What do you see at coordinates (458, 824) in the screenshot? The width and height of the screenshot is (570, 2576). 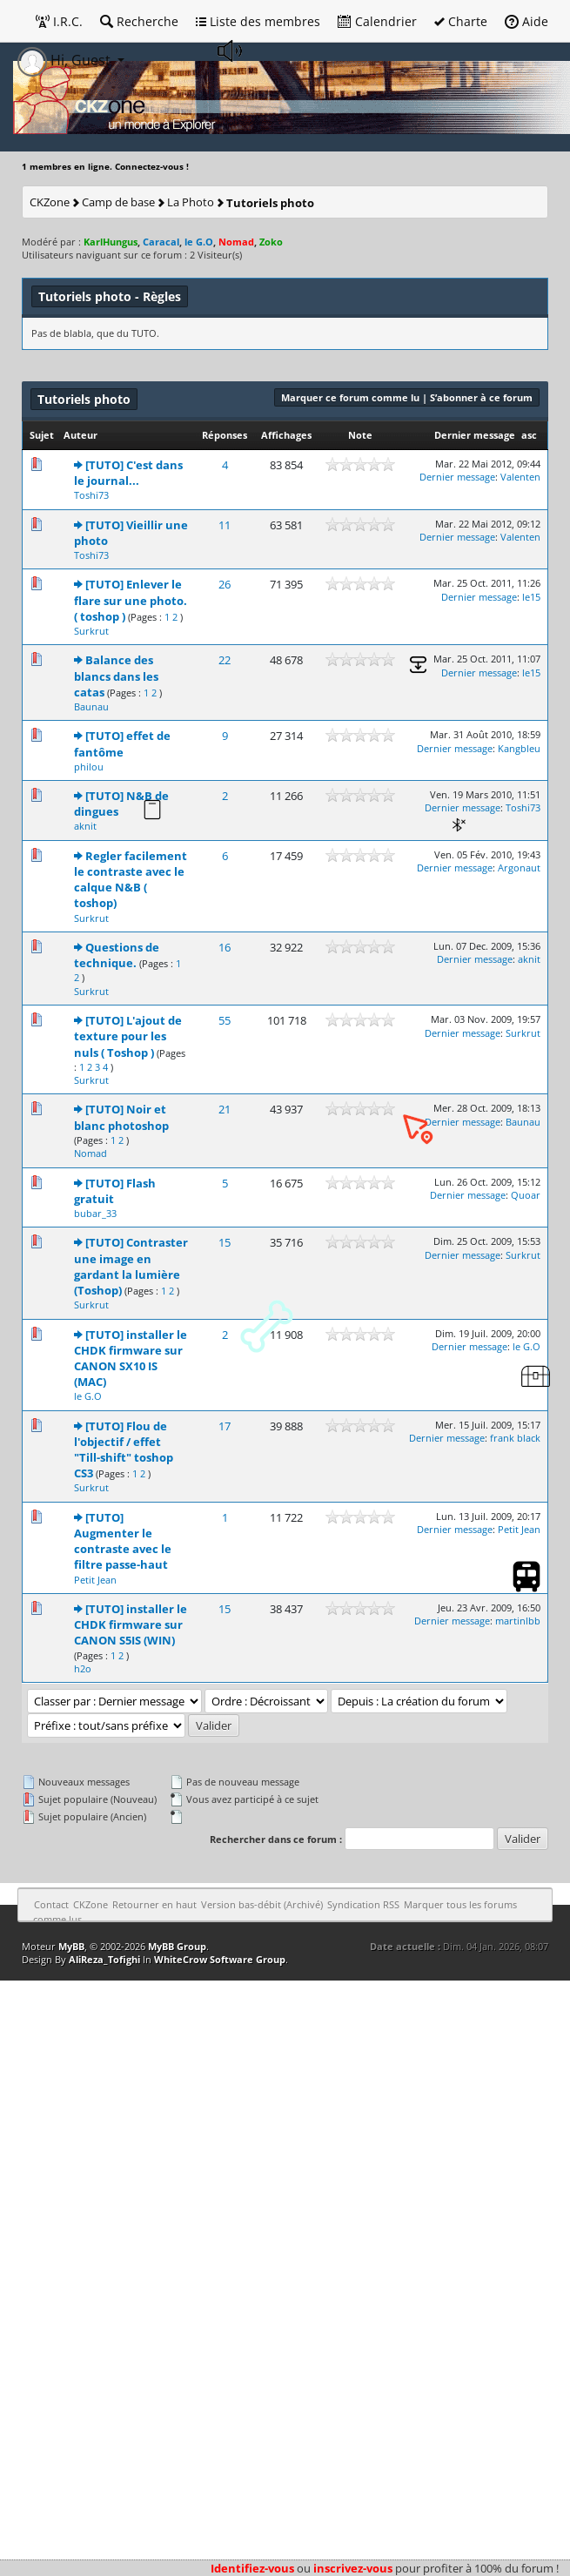 I see `bluetooth is disabled or turned off` at bounding box center [458, 824].